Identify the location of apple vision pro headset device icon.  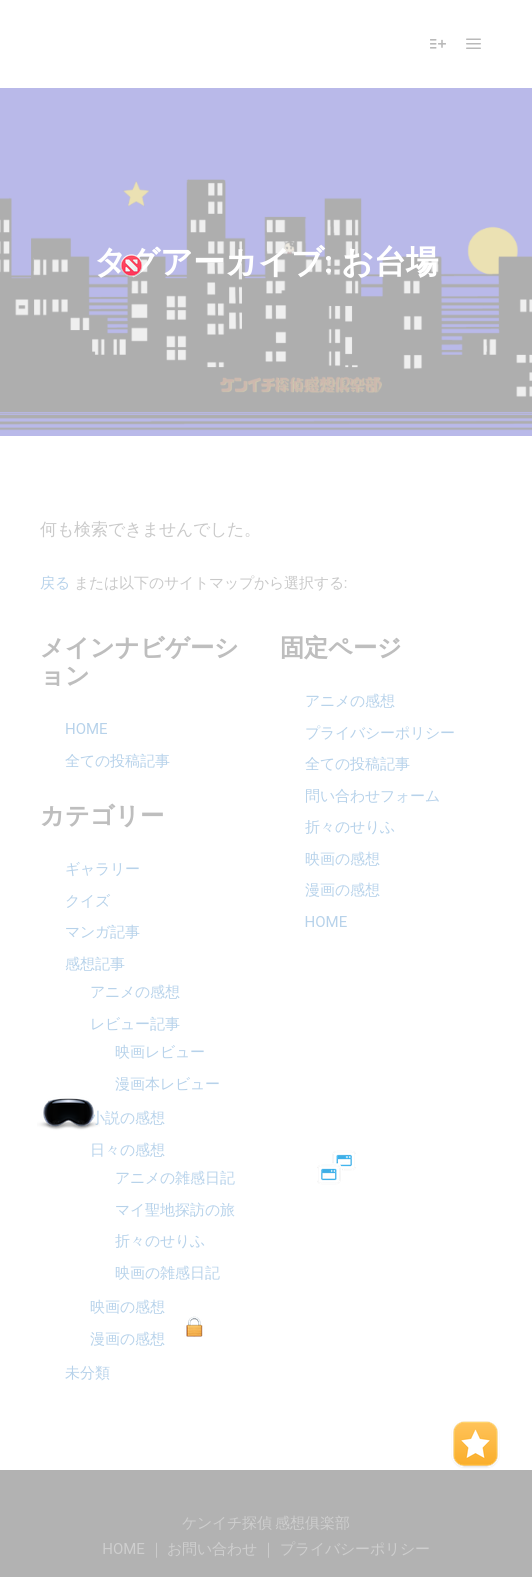
(68, 1112).